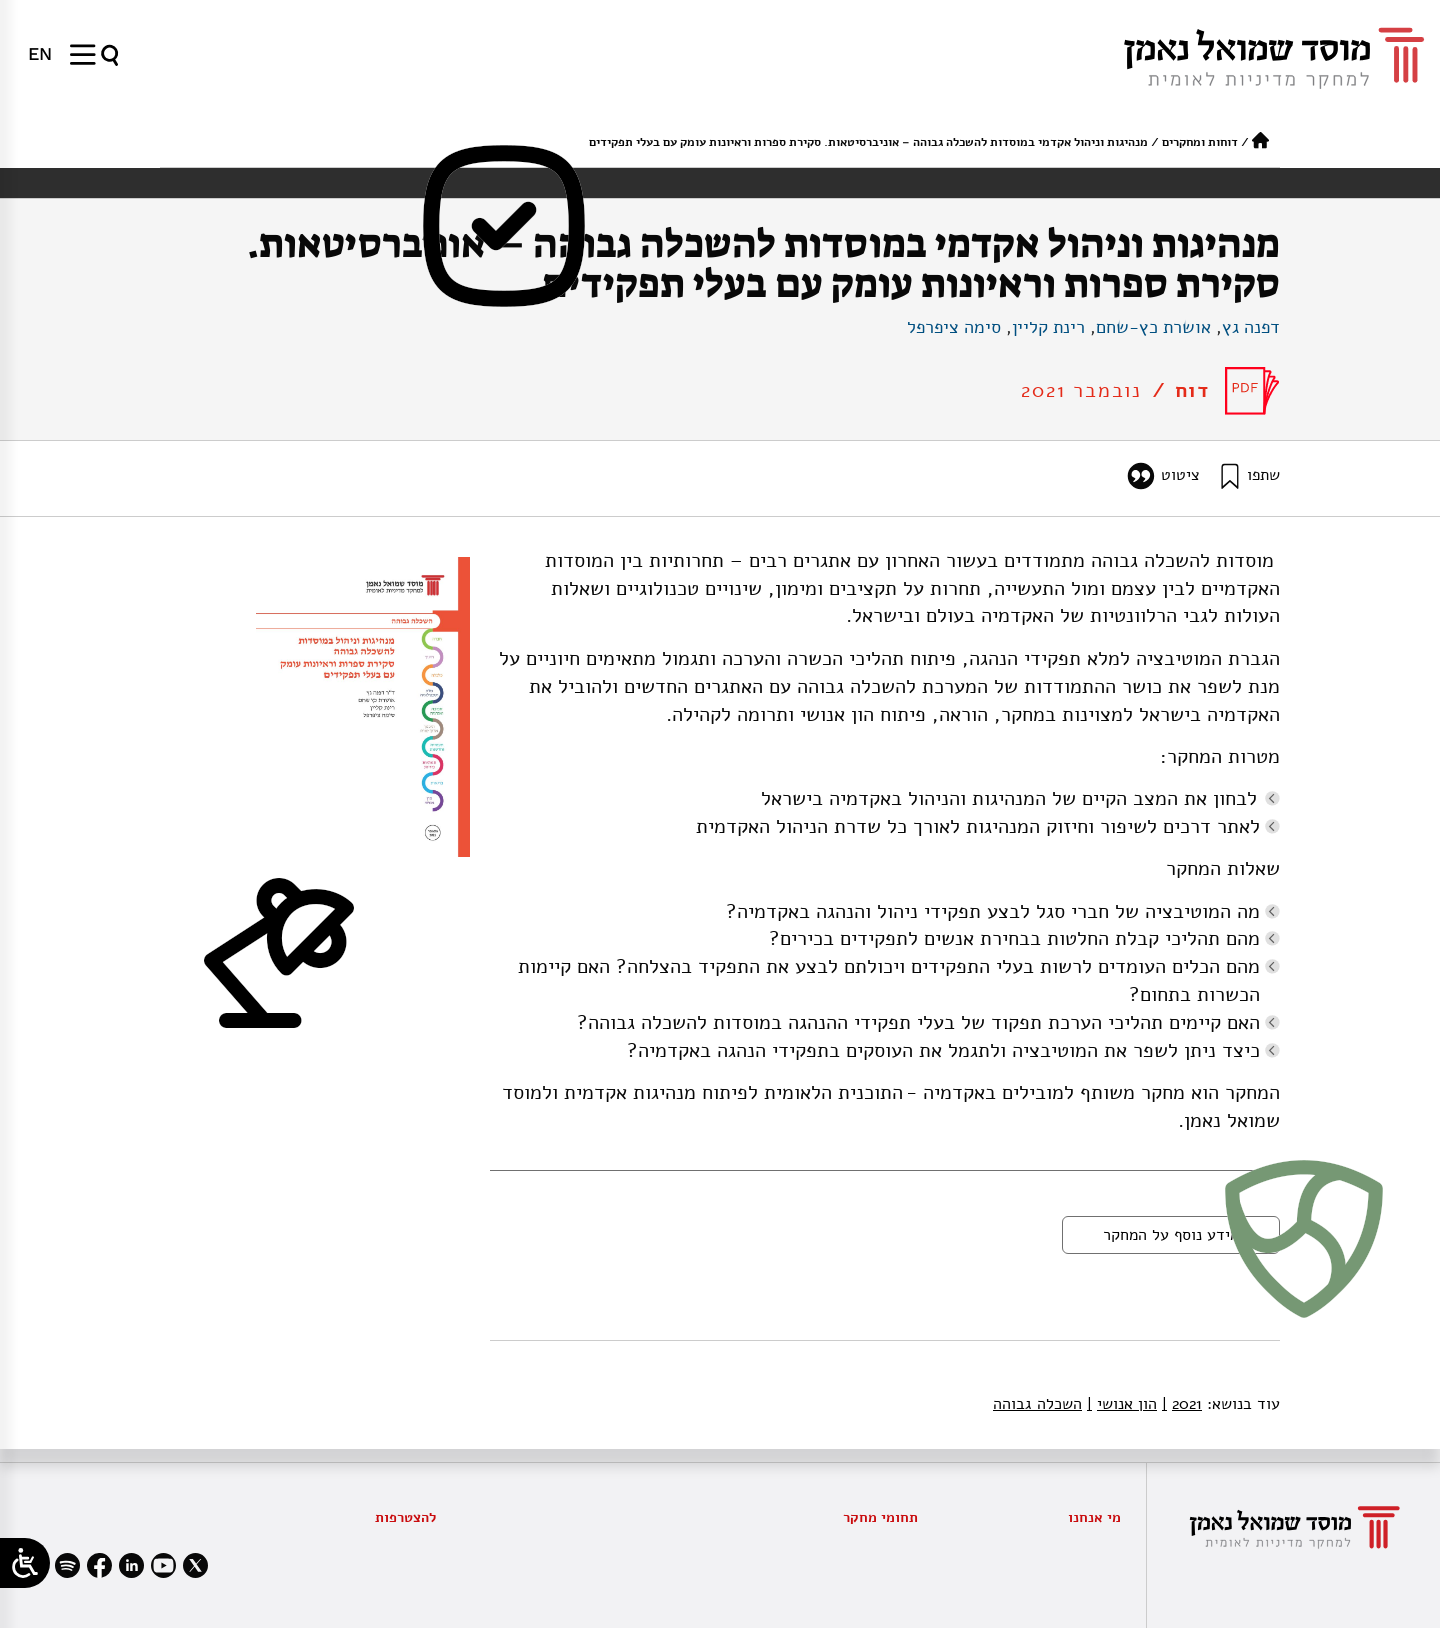 This screenshot has width=1440, height=1628. Describe the element at coordinates (504, 226) in the screenshot. I see `mark task as complete` at that location.